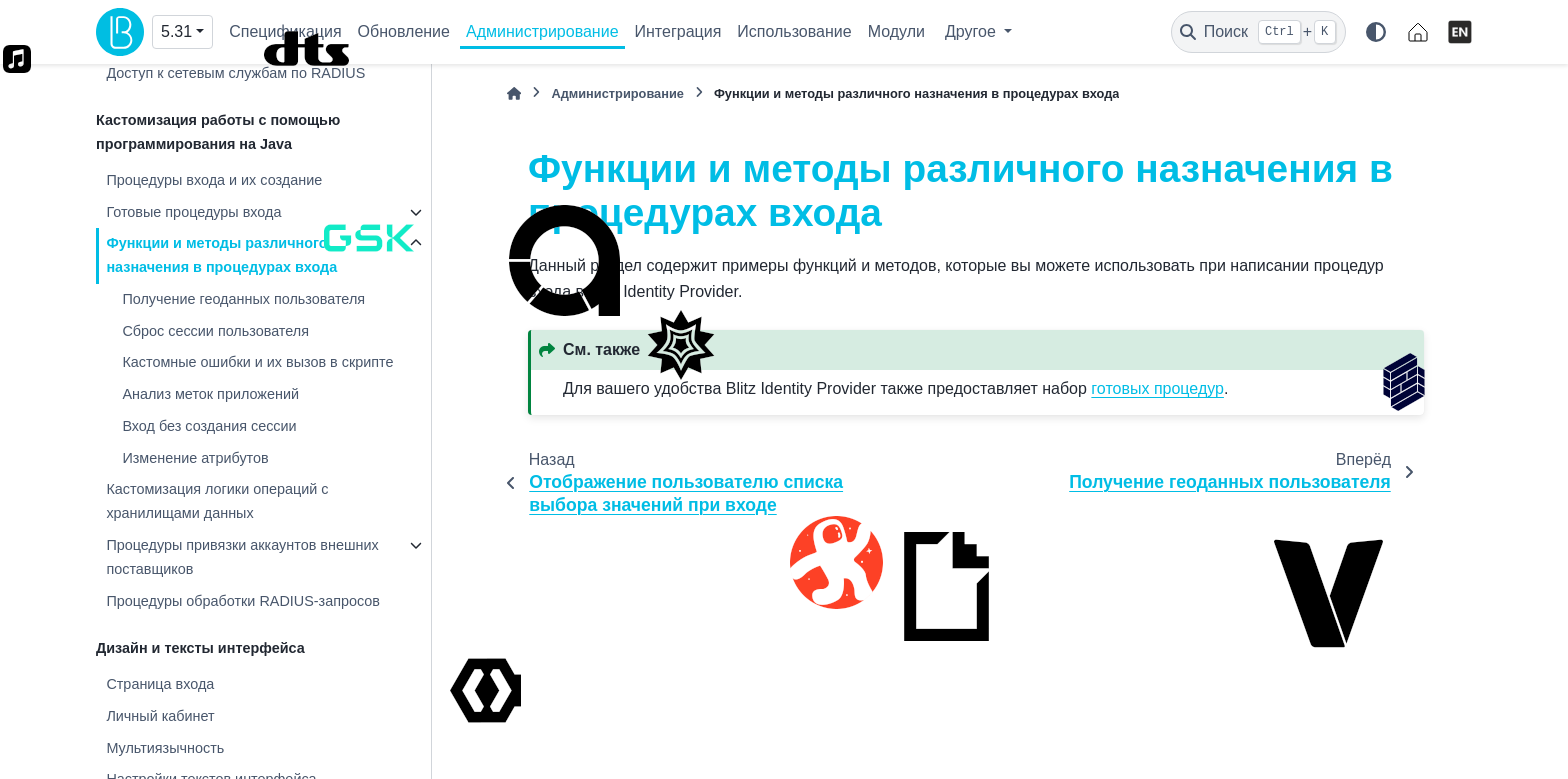 This screenshot has height=779, width=1568. I want to click on open apple music, so click(17, 59).